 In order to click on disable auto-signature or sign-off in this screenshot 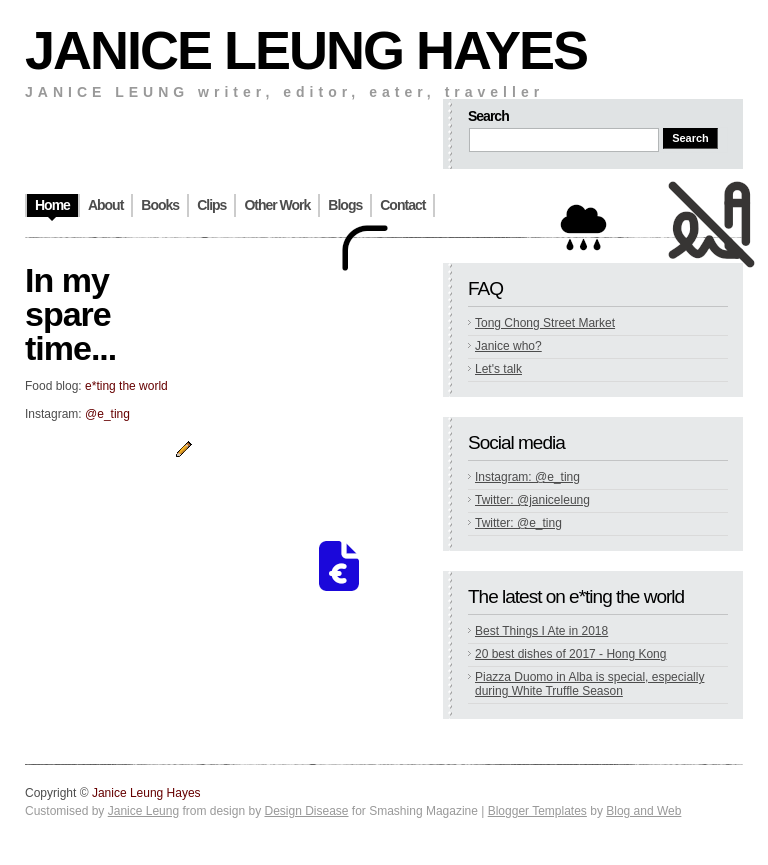, I will do `click(711, 224)`.